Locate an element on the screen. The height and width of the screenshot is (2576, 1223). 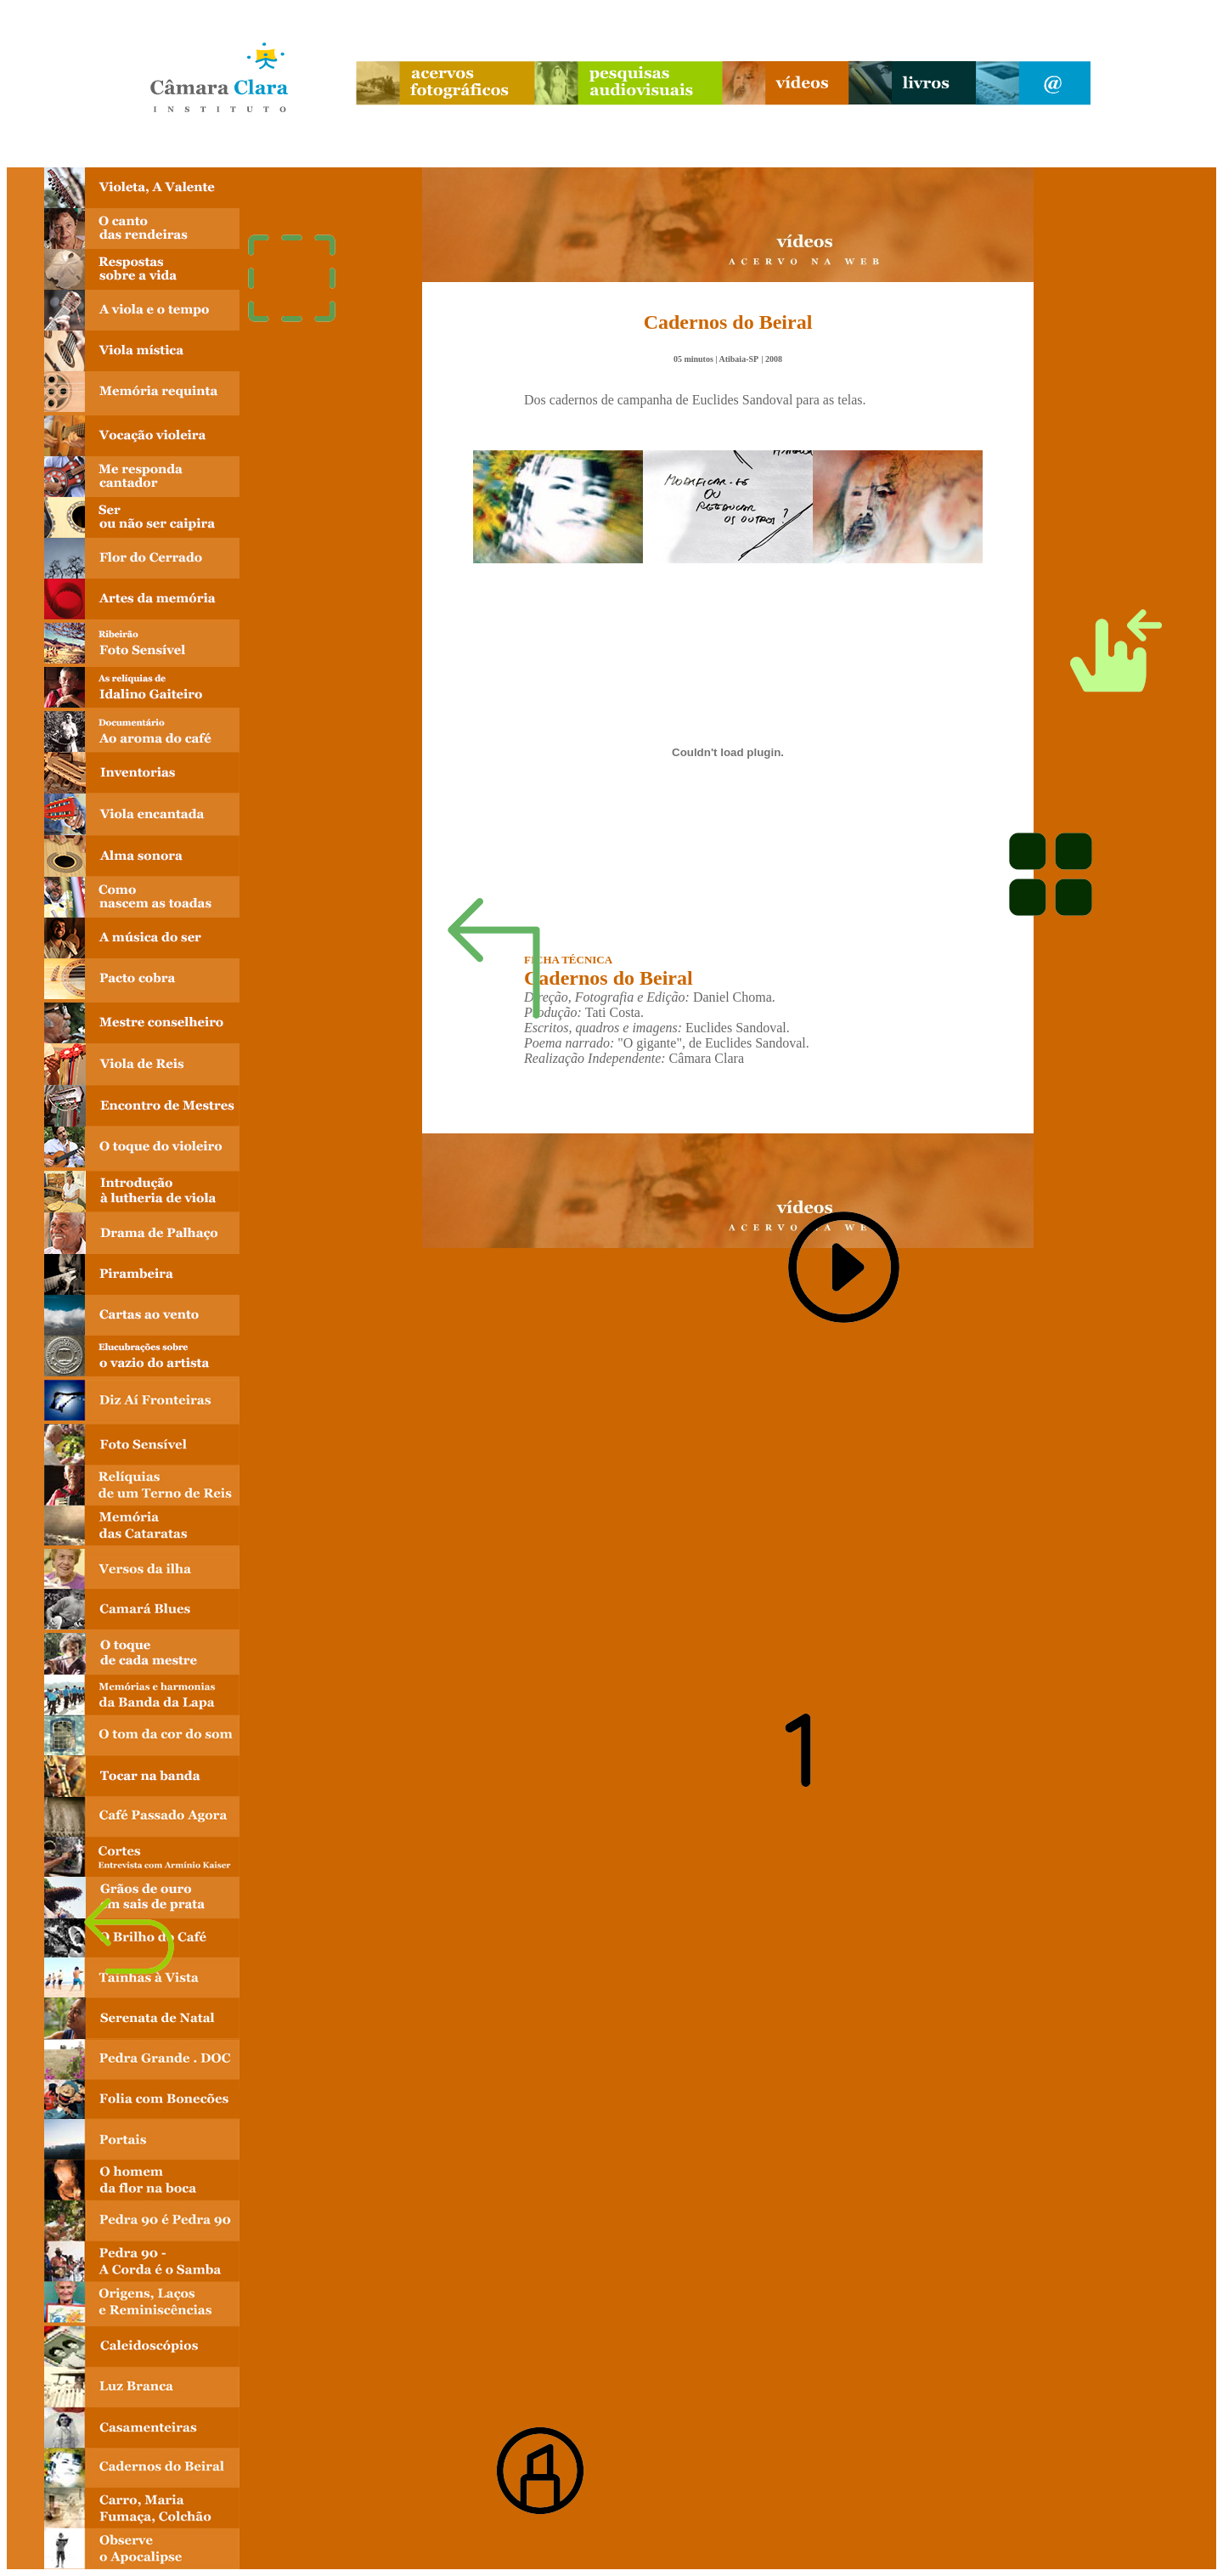
indicates first place or top ranking is located at coordinates (803, 1750).